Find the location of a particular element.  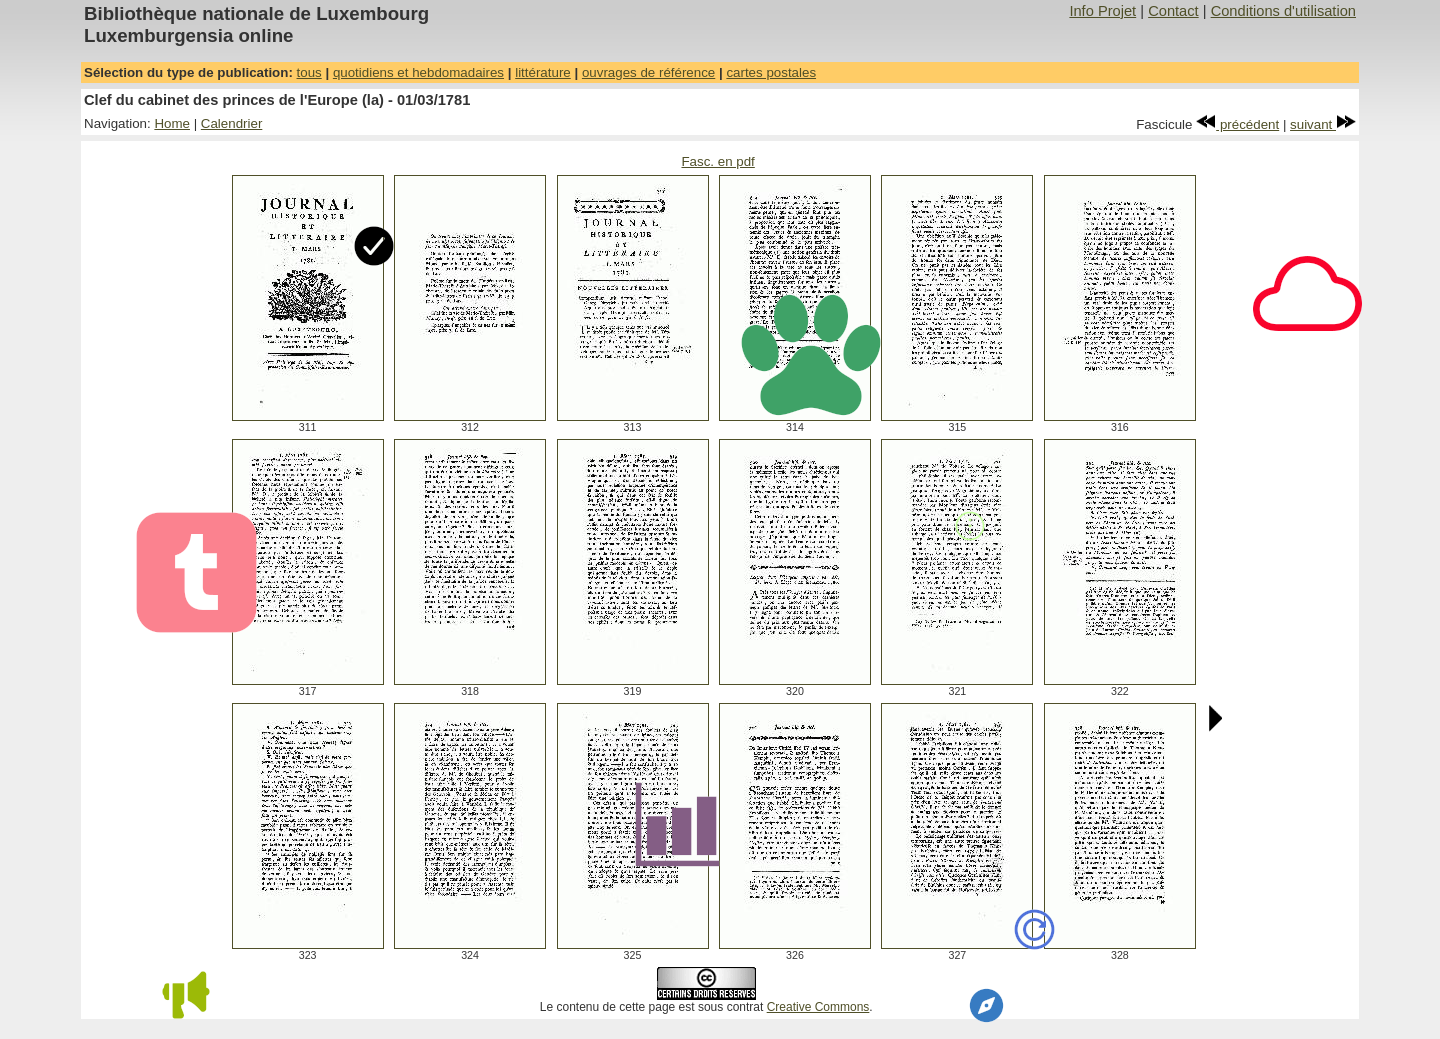

access pet-related features or settings is located at coordinates (811, 355).